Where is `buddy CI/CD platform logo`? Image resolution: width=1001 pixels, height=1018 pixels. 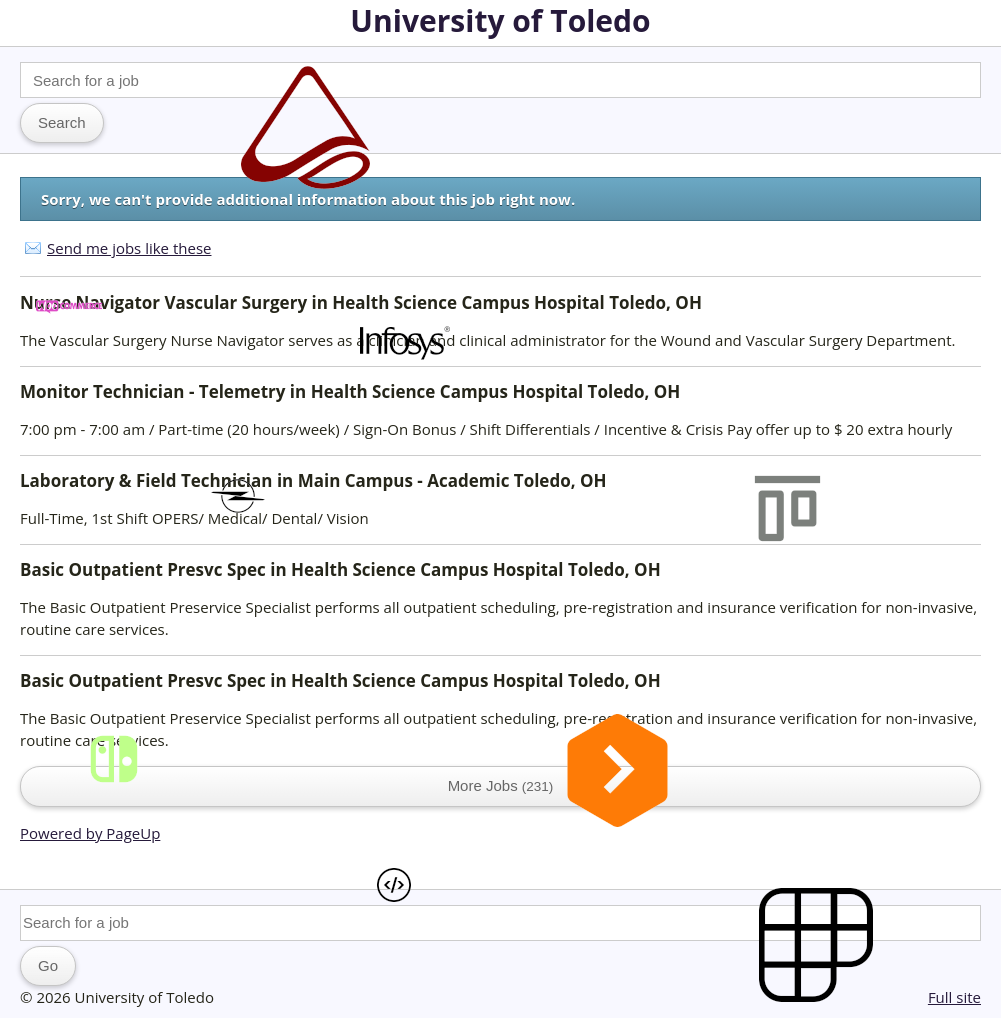
buddy CI/CD platform logo is located at coordinates (617, 770).